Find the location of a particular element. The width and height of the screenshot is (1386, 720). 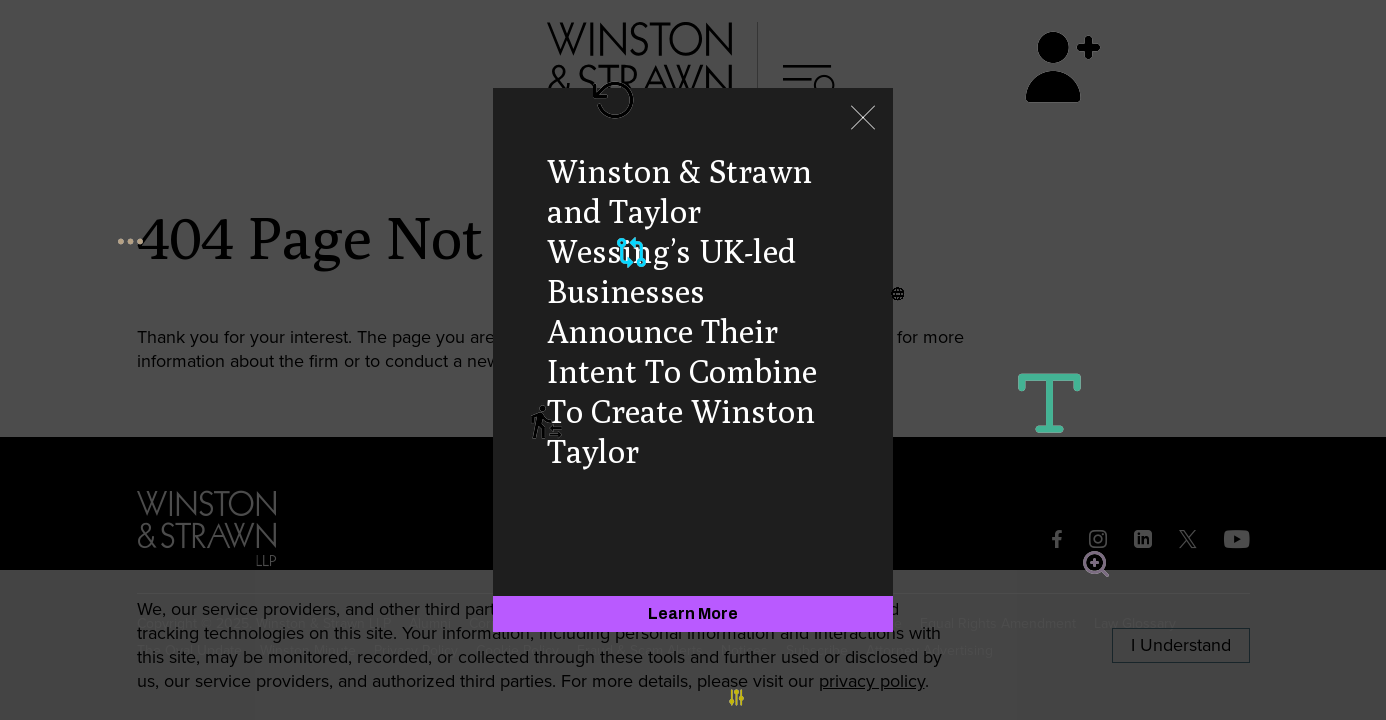

access more options or actions is located at coordinates (130, 241).